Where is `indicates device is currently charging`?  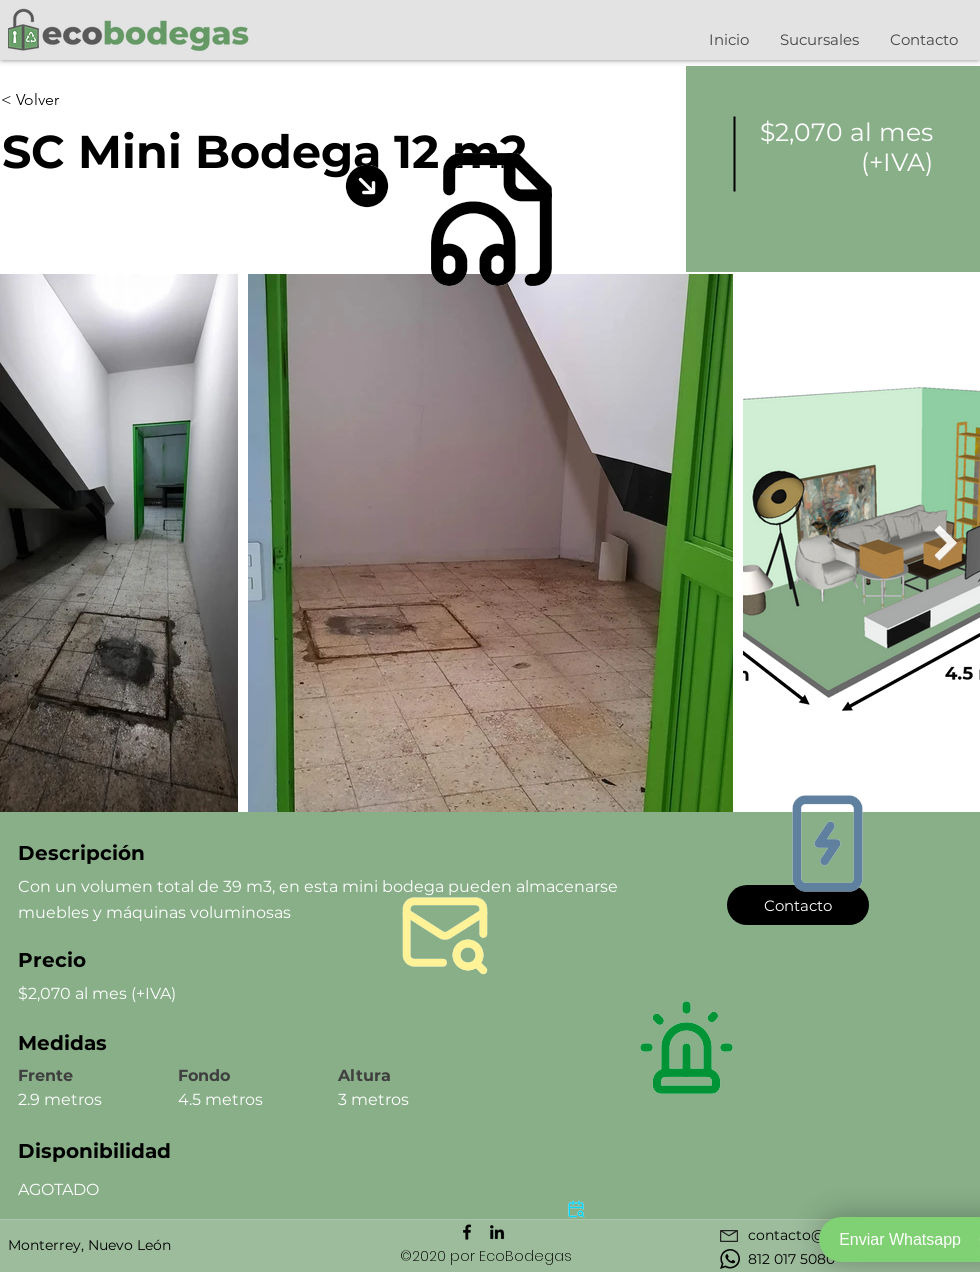 indicates device is currently charging is located at coordinates (827, 843).